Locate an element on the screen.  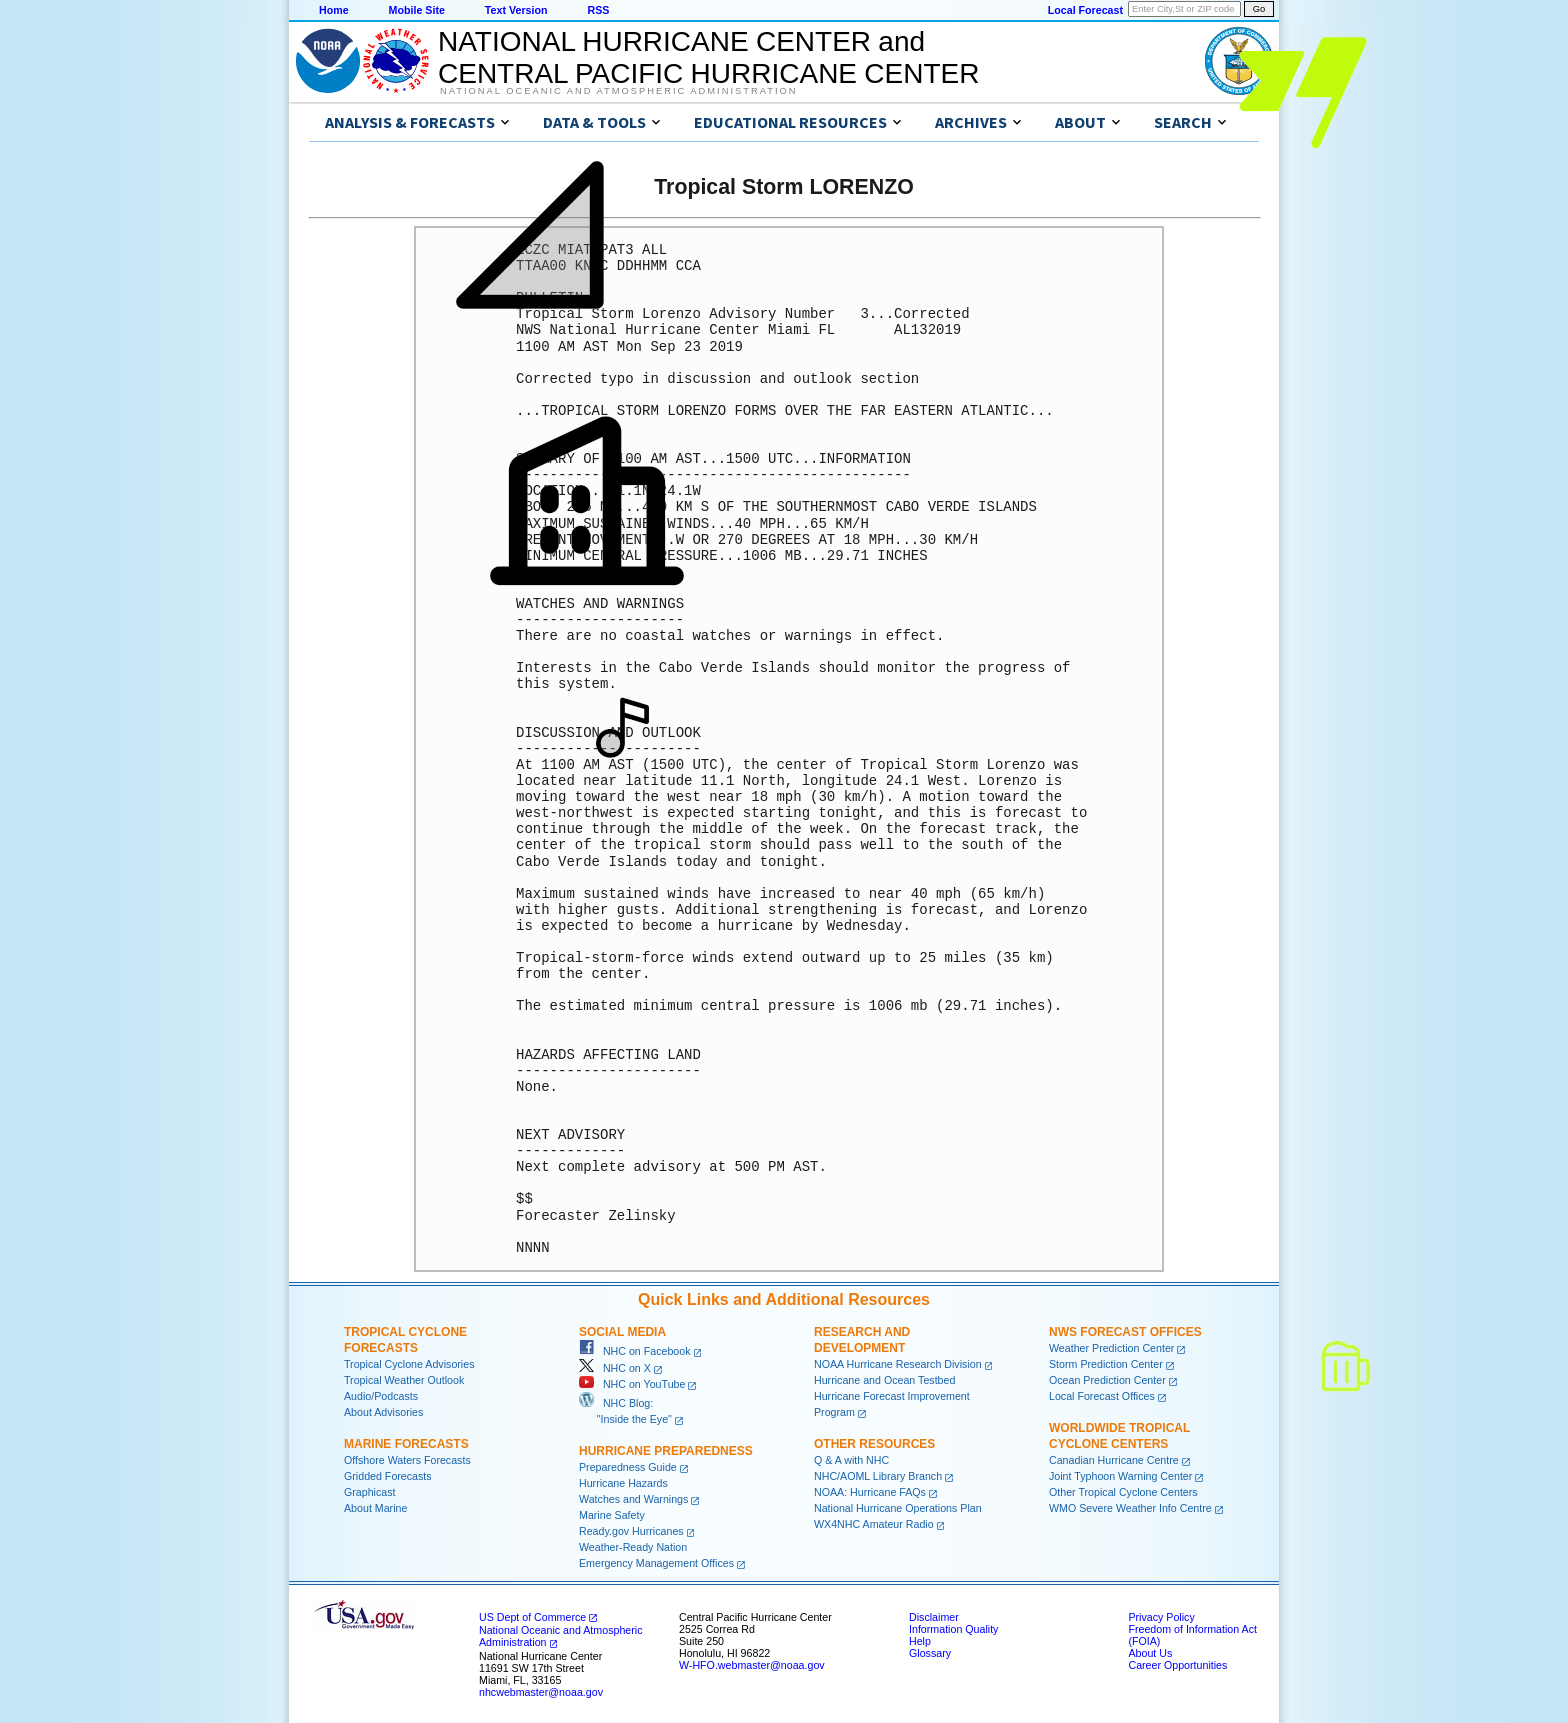
view nearby buildings or offices is located at coordinates (587, 507).